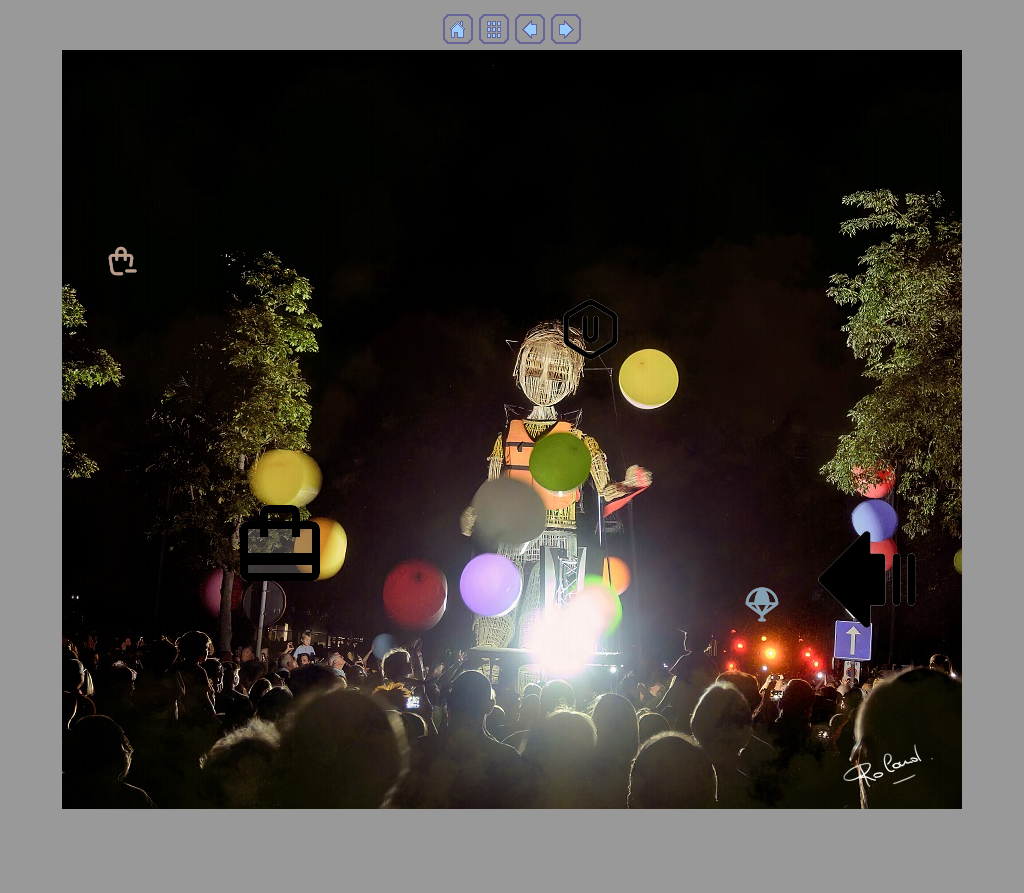  I want to click on indicates a user or account badge, so click(590, 329).